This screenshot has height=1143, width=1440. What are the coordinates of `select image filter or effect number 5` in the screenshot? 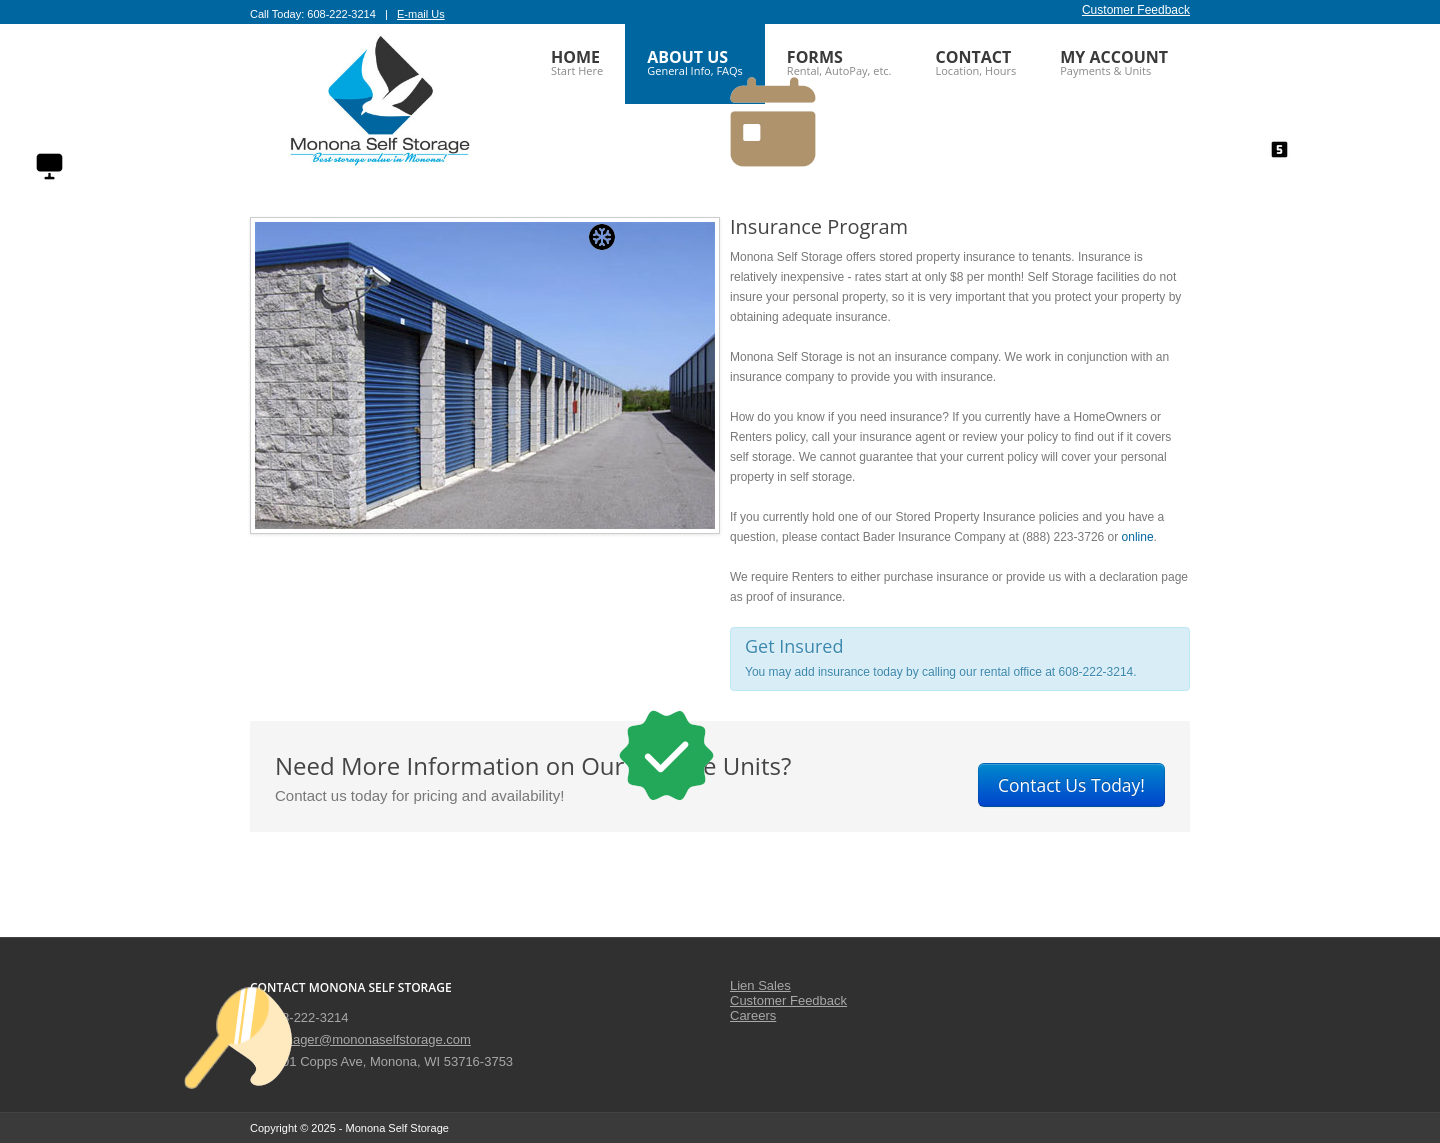 It's located at (1279, 149).